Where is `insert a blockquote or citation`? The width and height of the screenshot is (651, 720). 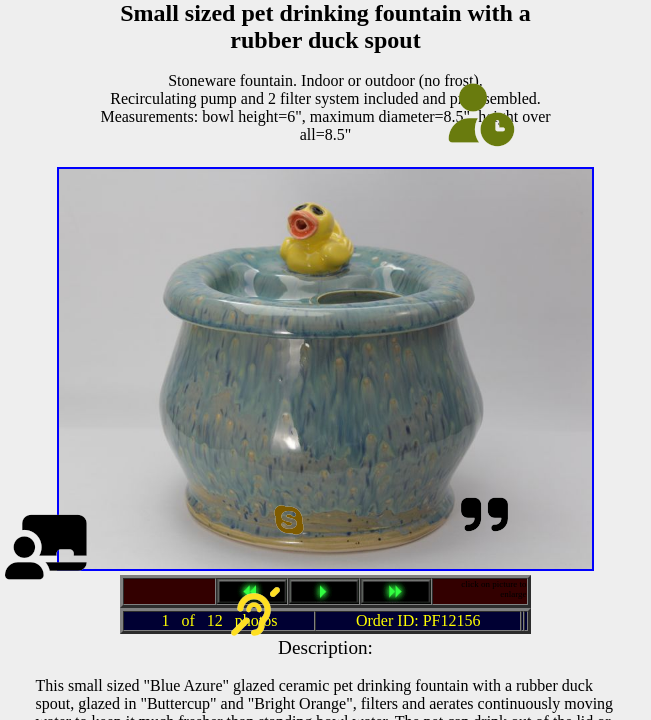 insert a blockquote or citation is located at coordinates (484, 514).